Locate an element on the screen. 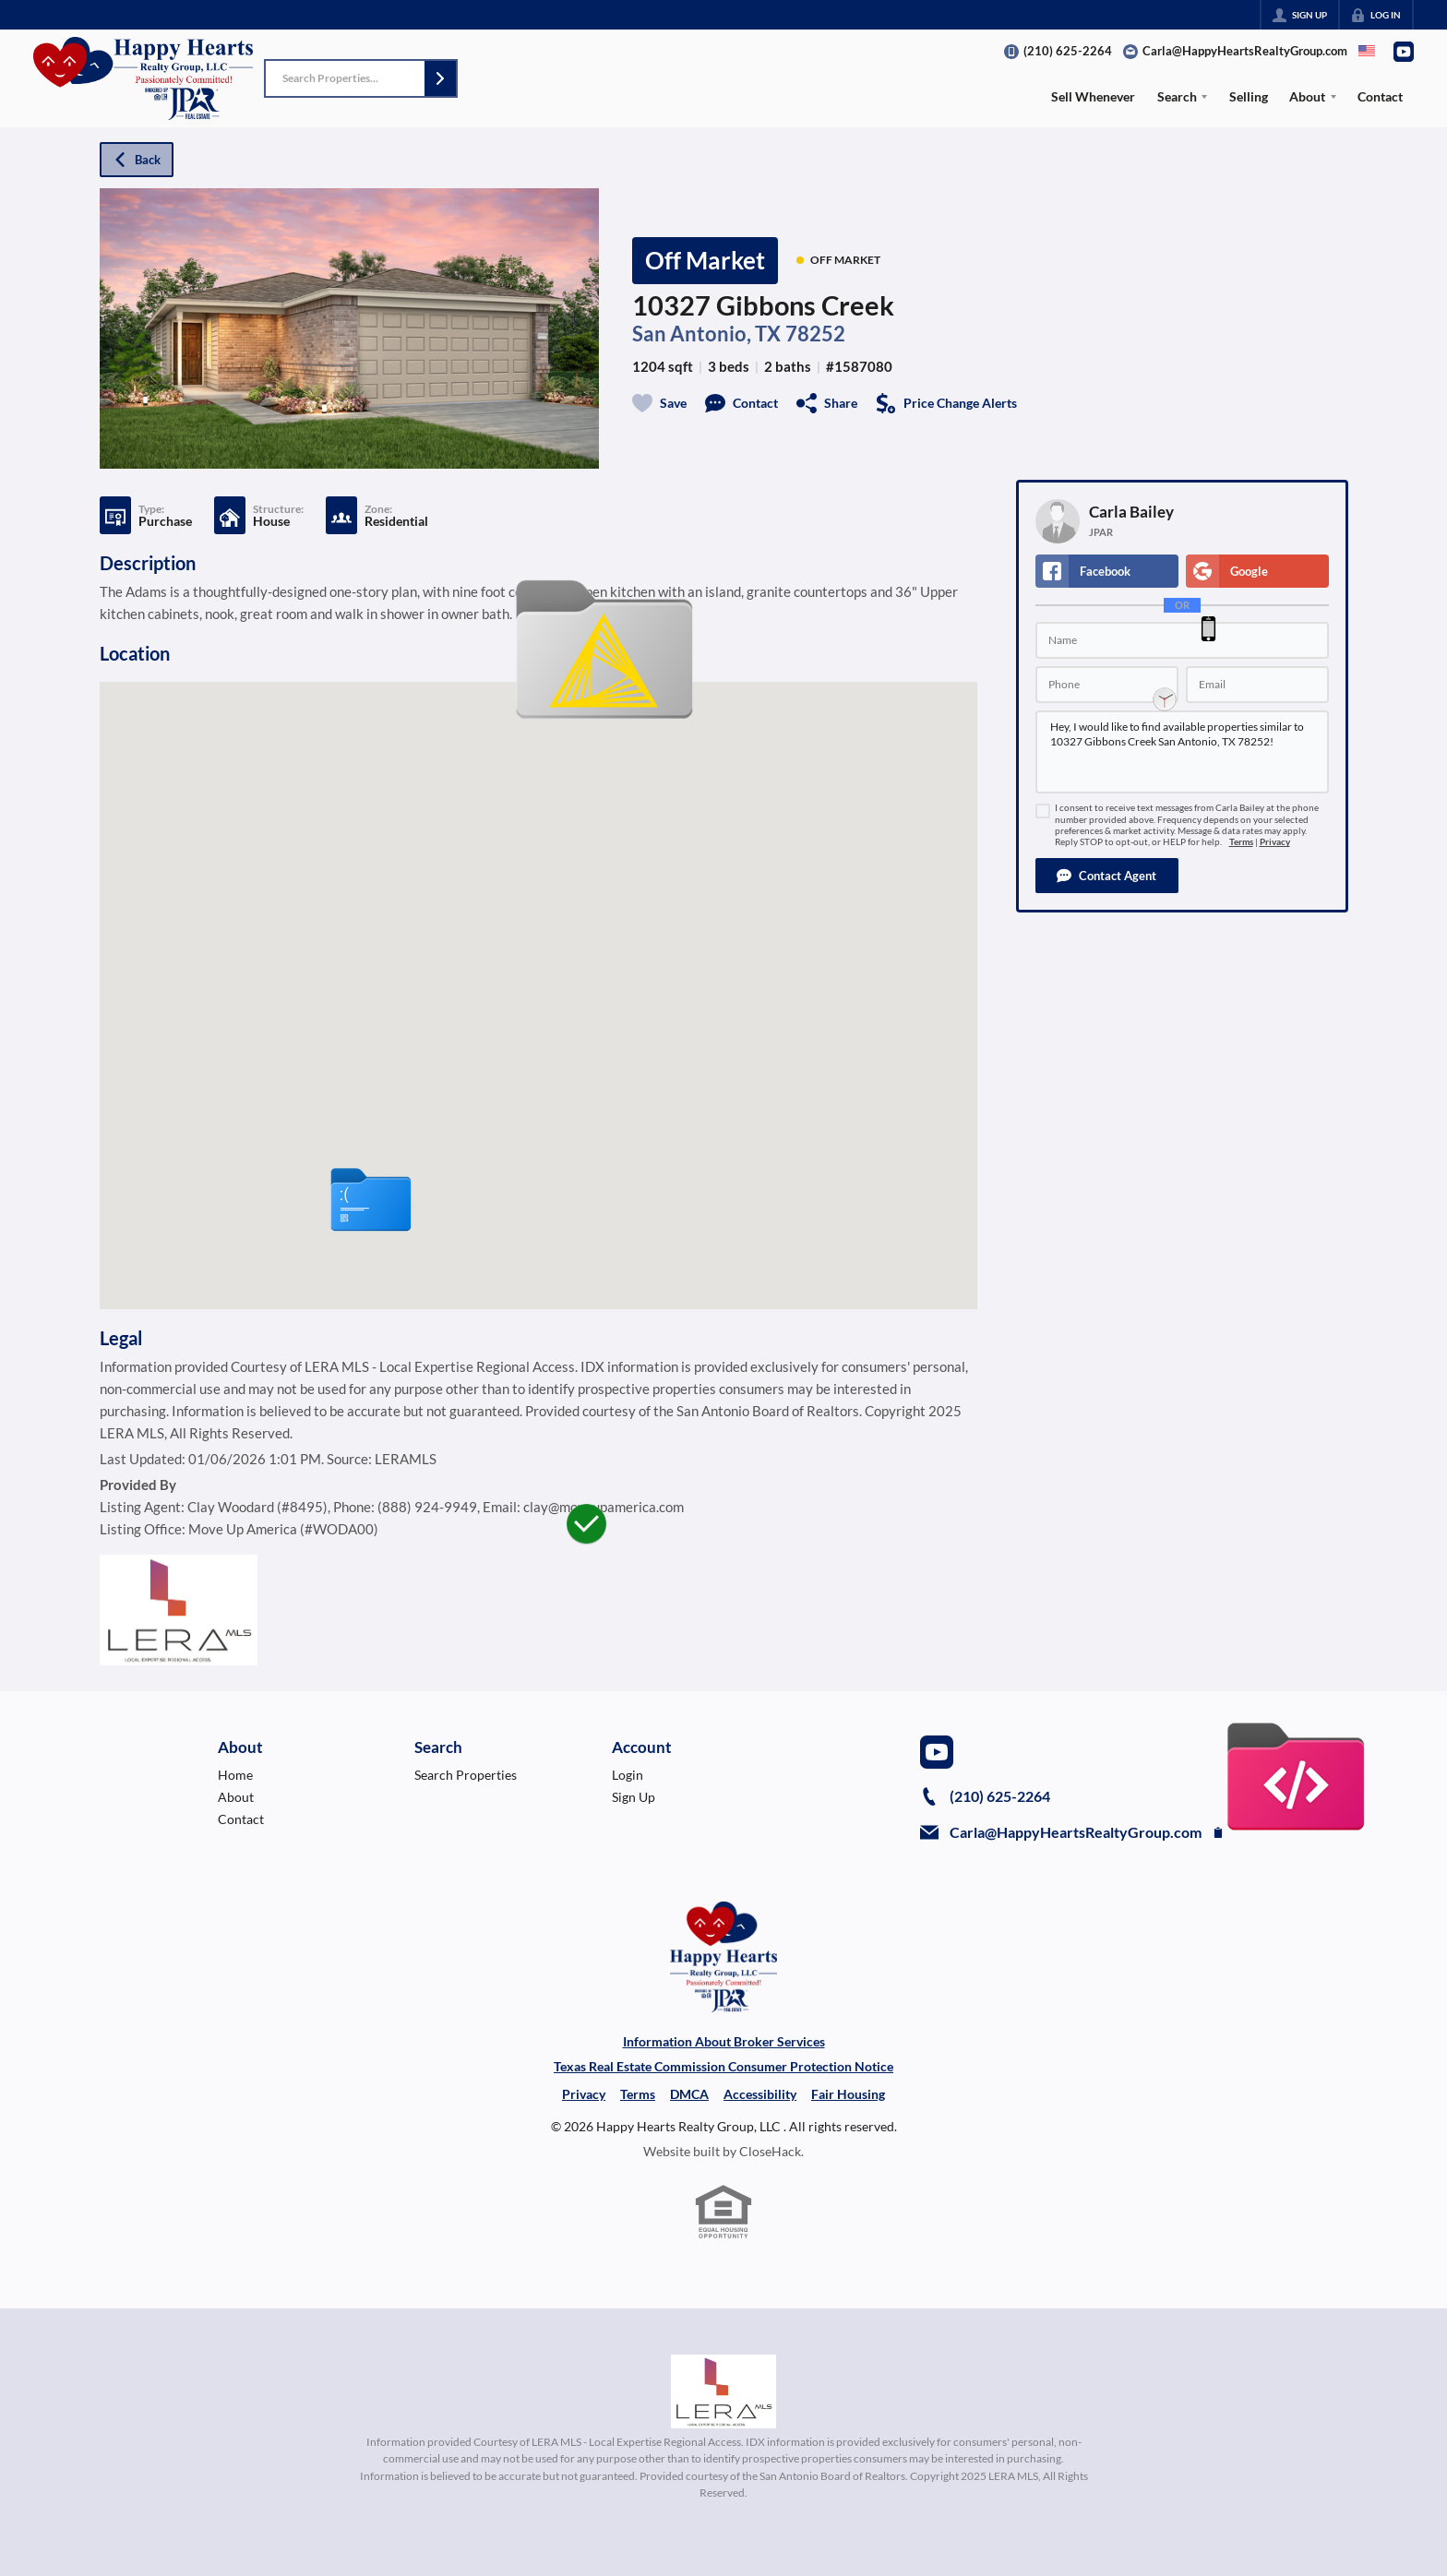  view connected iPhone device is located at coordinates (1208, 628).